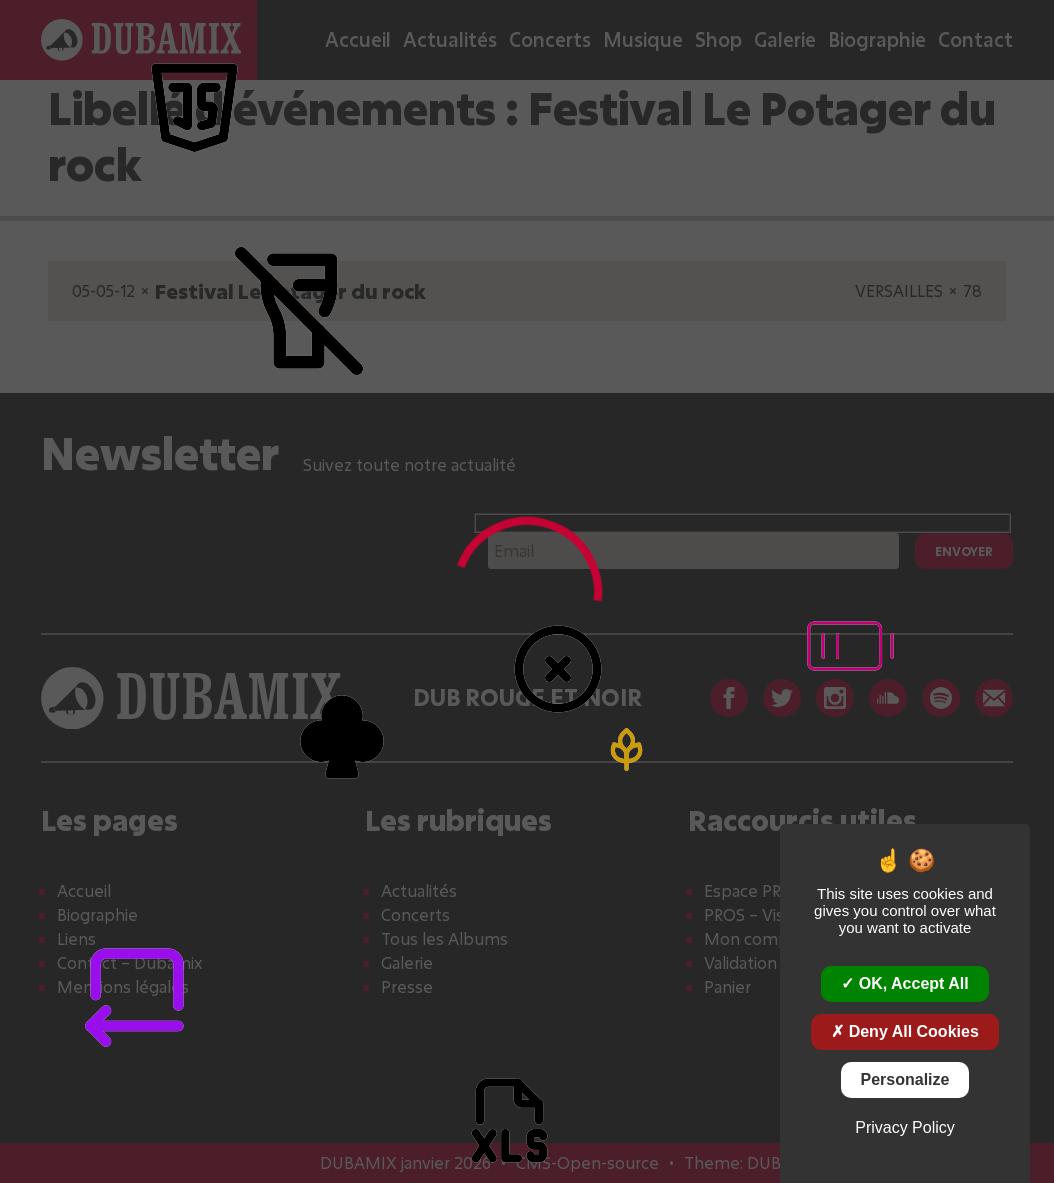 The height and width of the screenshot is (1183, 1054). What do you see at coordinates (342, 737) in the screenshot?
I see `select clubs suit in a card game` at bounding box center [342, 737].